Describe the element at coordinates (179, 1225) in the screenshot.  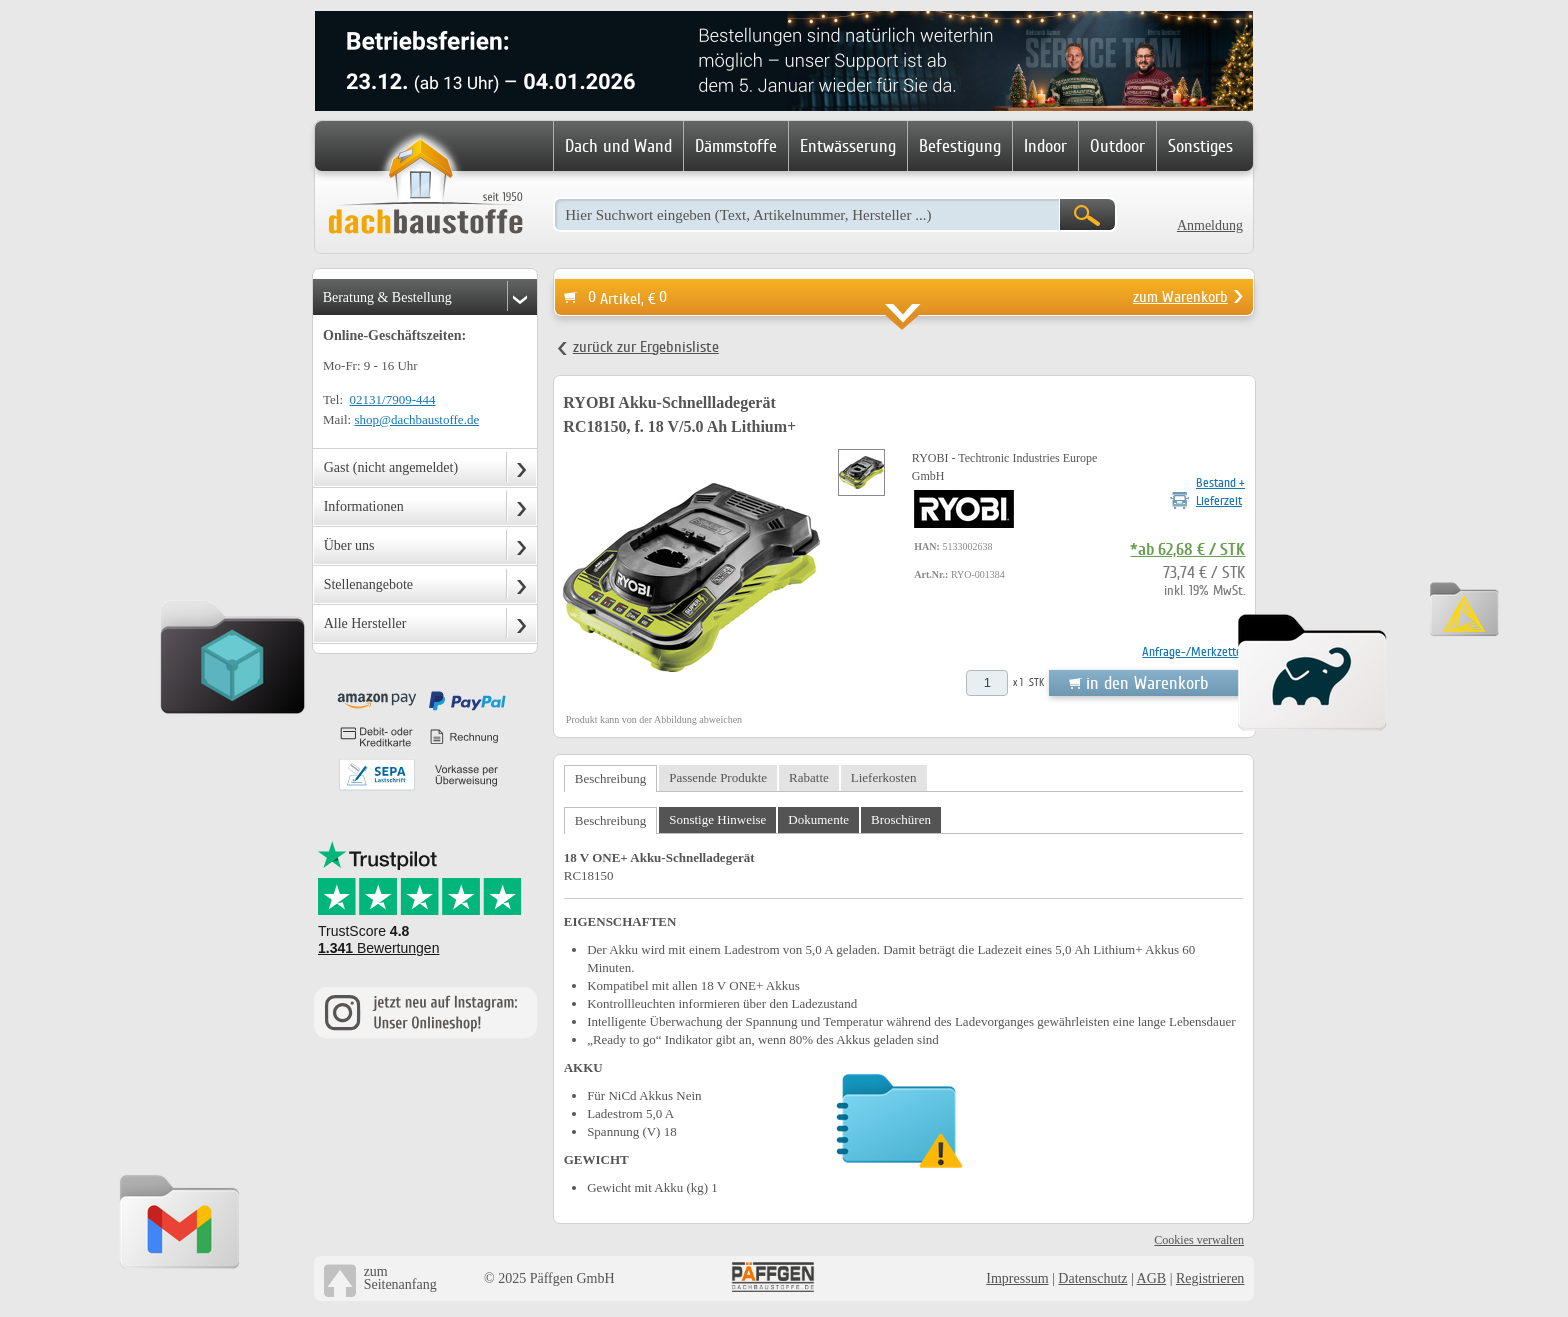
I see `open folder containing Gmail messages or exports` at that location.